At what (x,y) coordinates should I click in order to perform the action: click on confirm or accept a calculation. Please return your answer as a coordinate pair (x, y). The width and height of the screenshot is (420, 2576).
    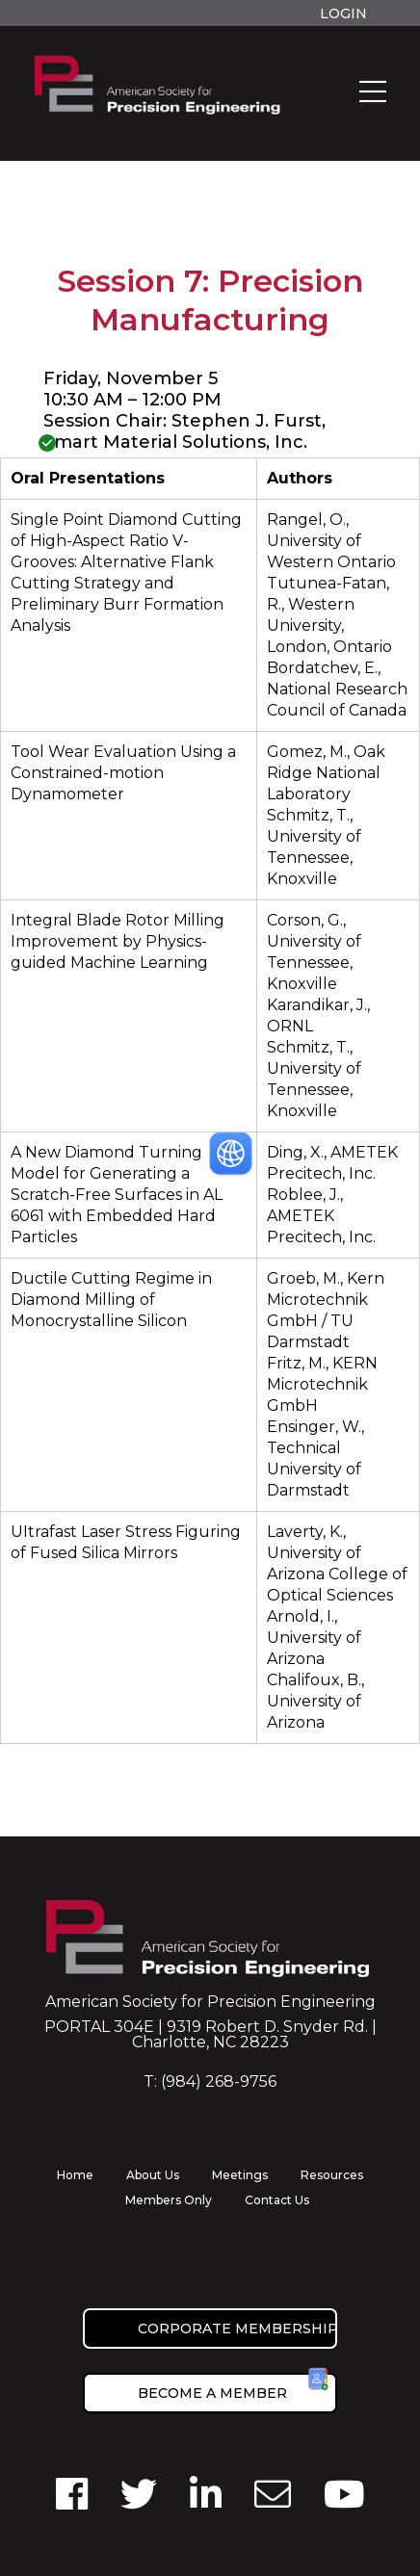
    Looking at the image, I should click on (47, 443).